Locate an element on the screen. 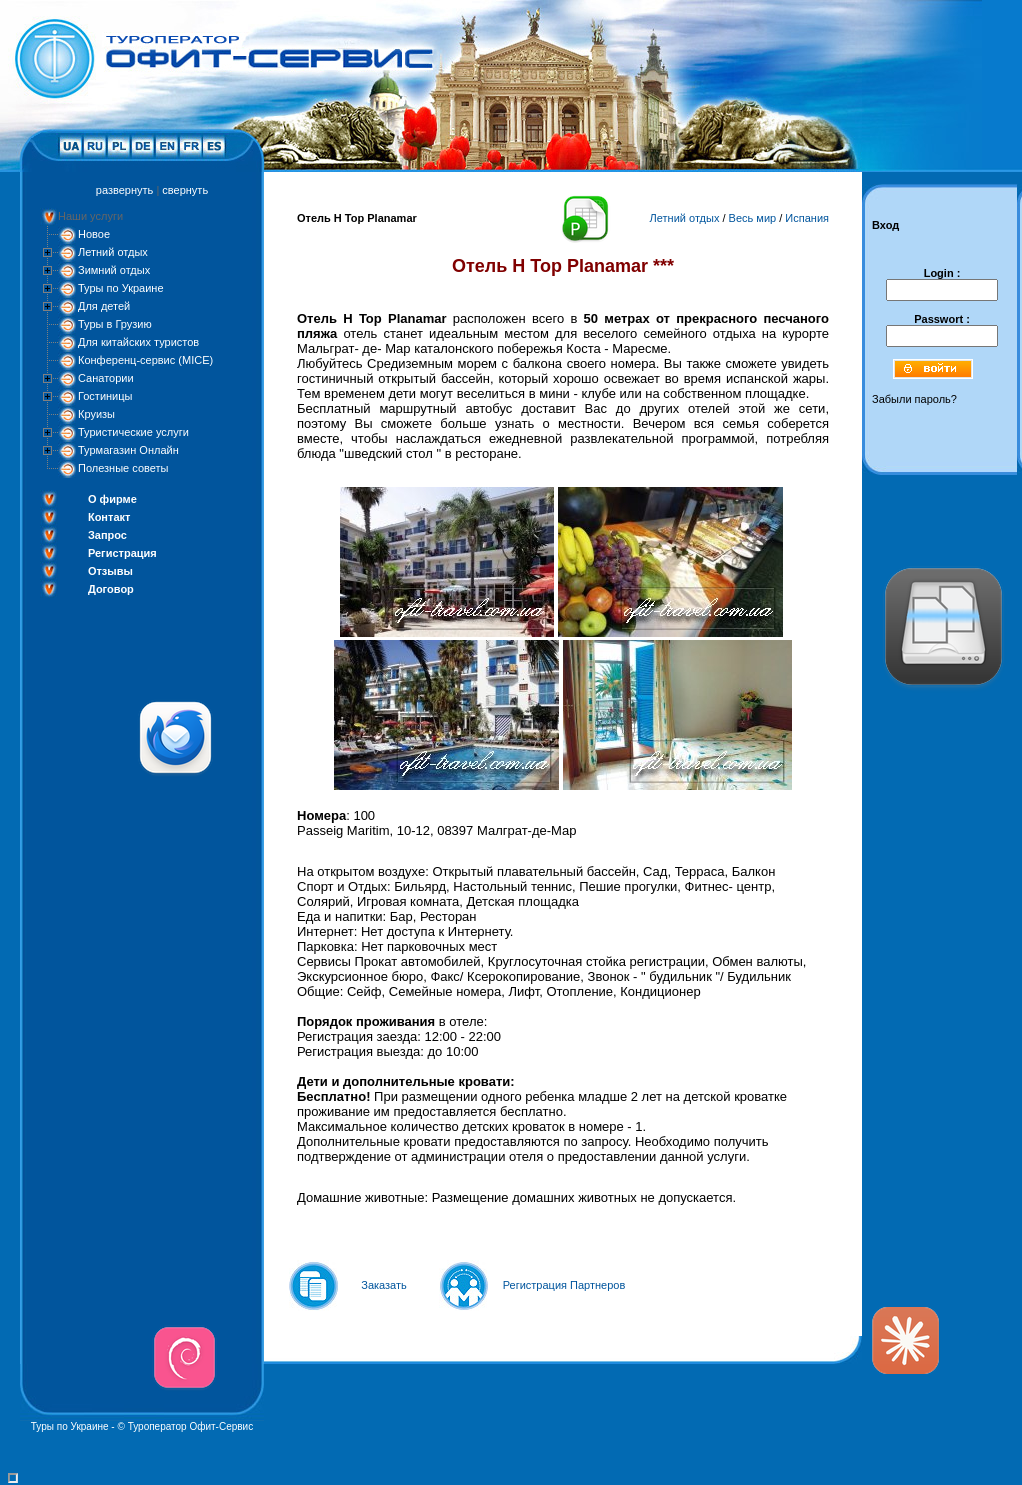  open thunderbird email client is located at coordinates (175, 737).